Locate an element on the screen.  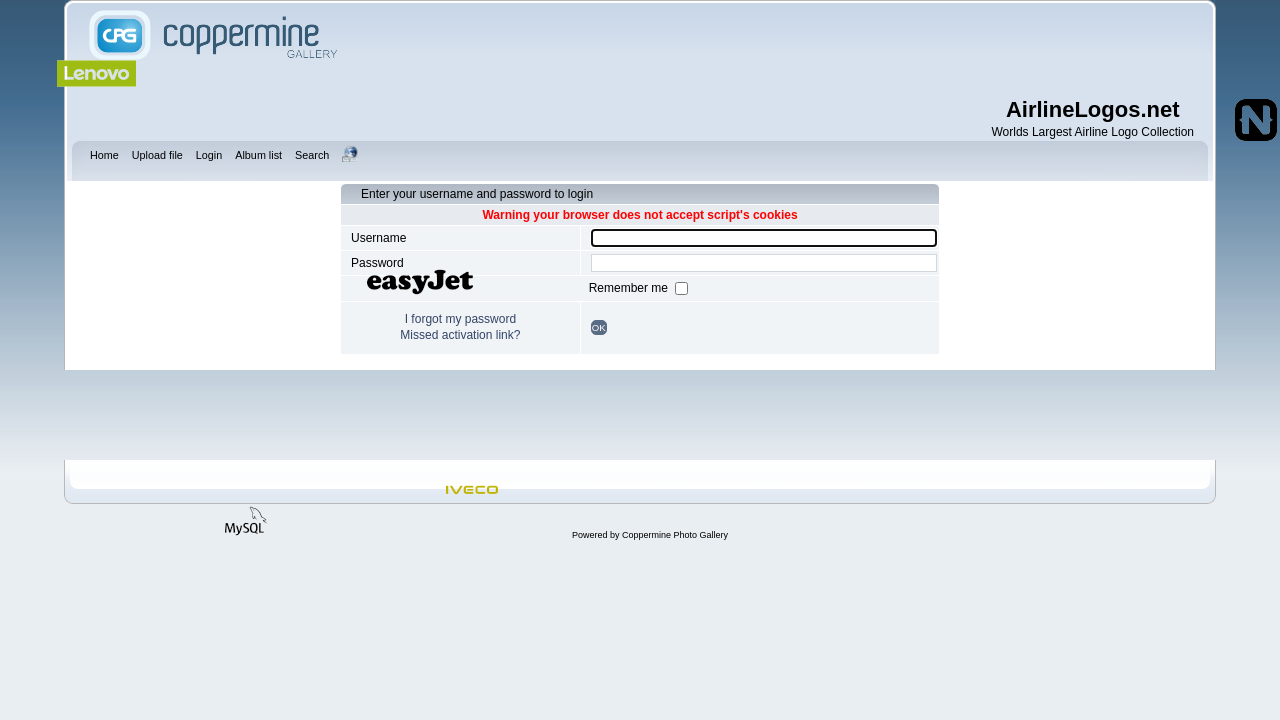
easyJet airline app or website is located at coordinates (420, 282).